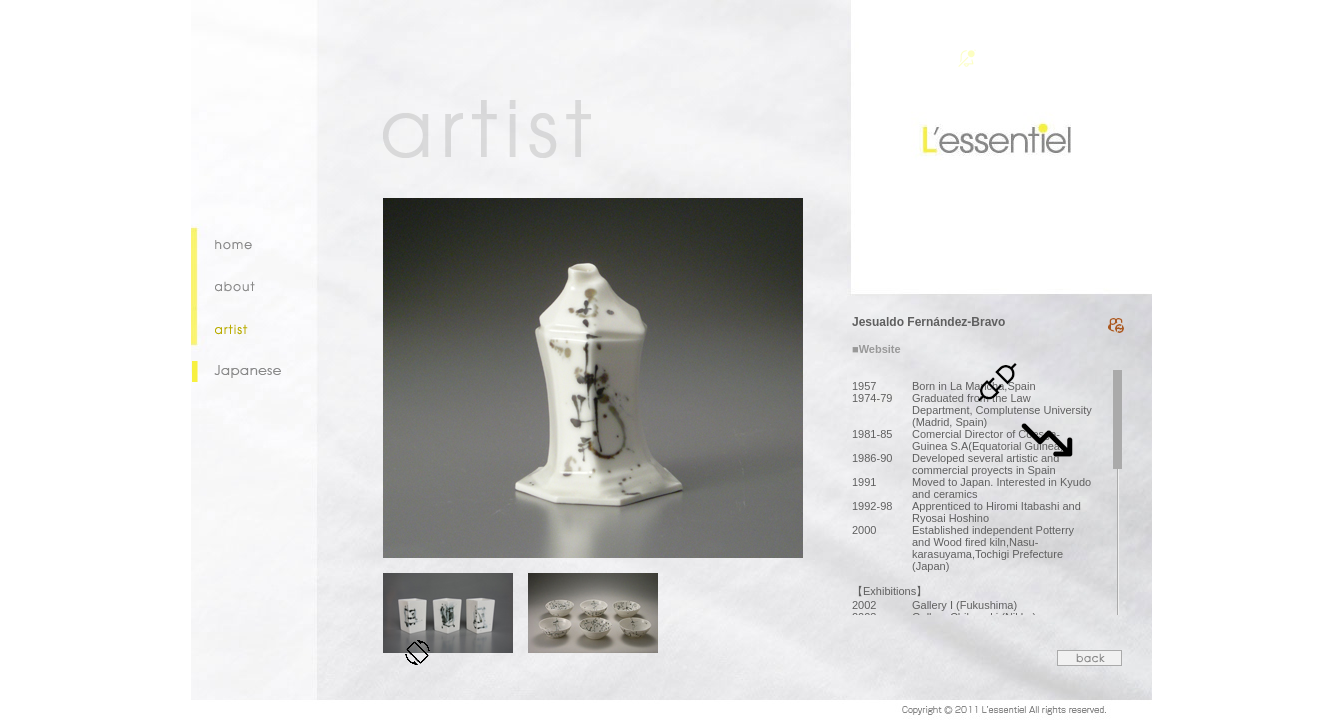 This screenshot has height=720, width=1343. Describe the element at coordinates (998, 383) in the screenshot. I see `disconnect from debug session` at that location.